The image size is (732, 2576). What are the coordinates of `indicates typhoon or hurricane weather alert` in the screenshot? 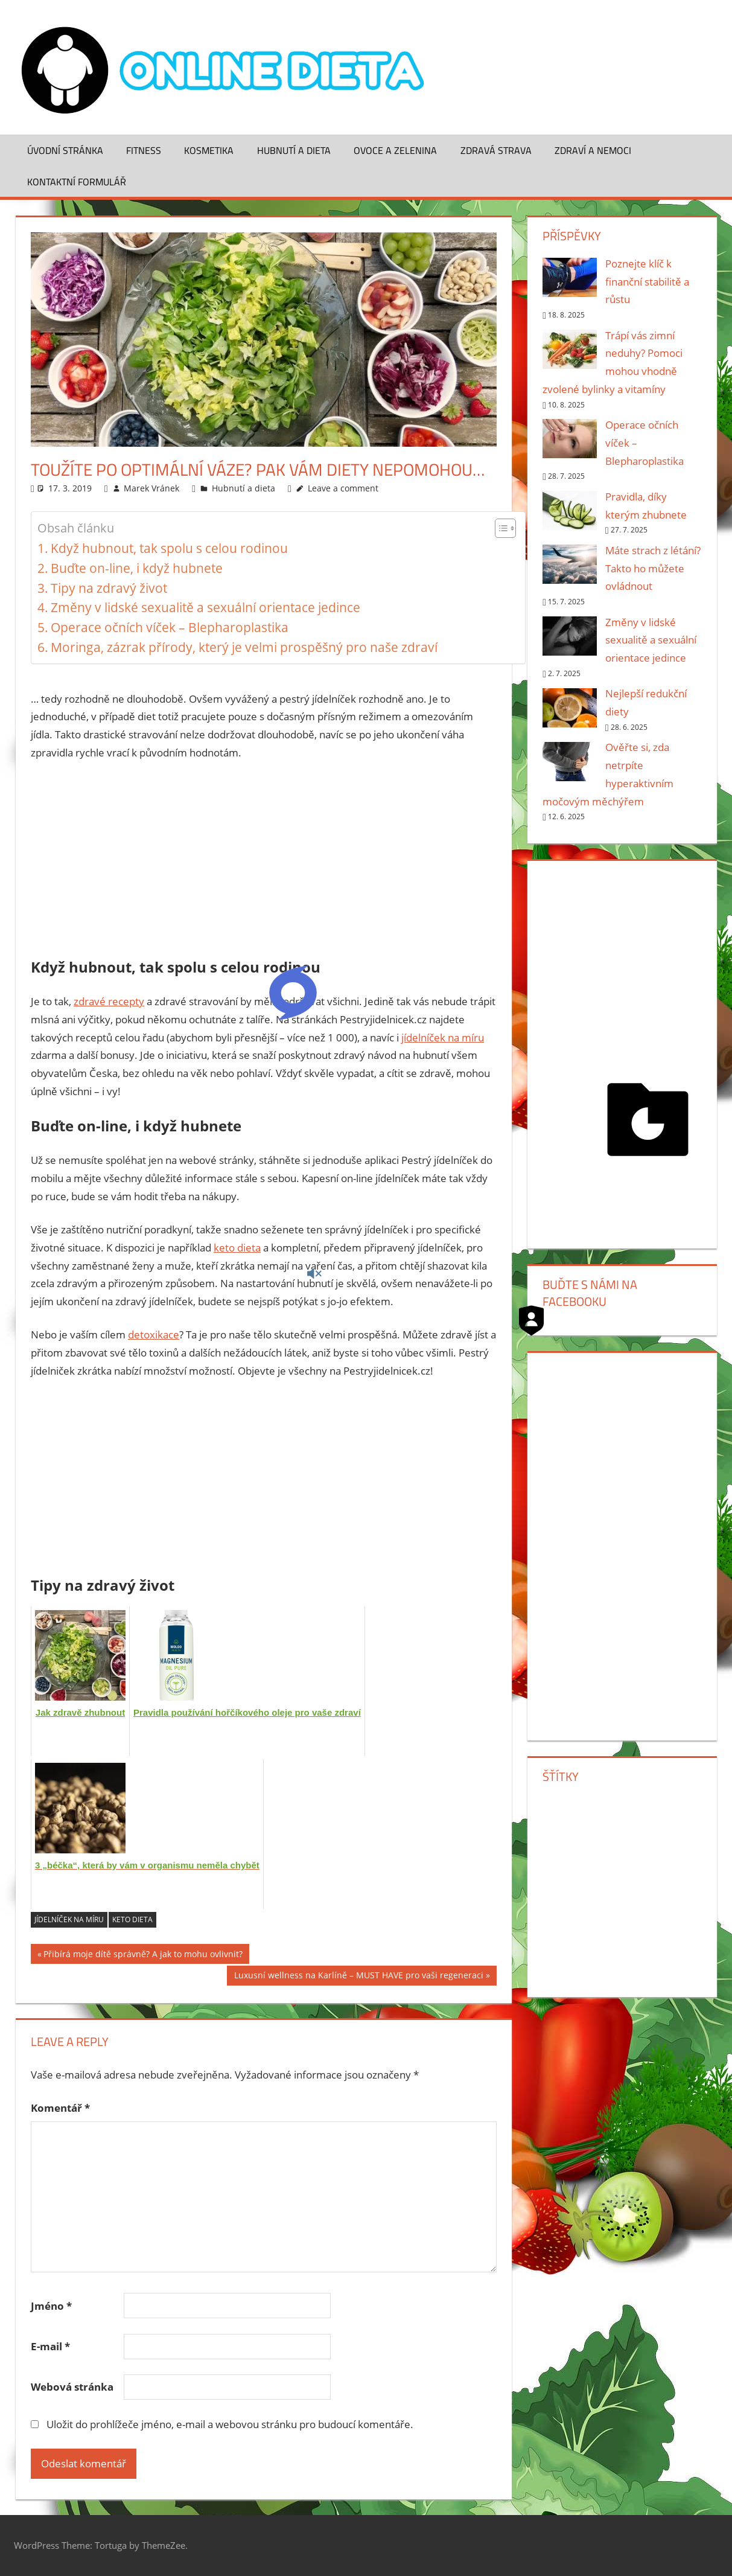 It's located at (293, 992).